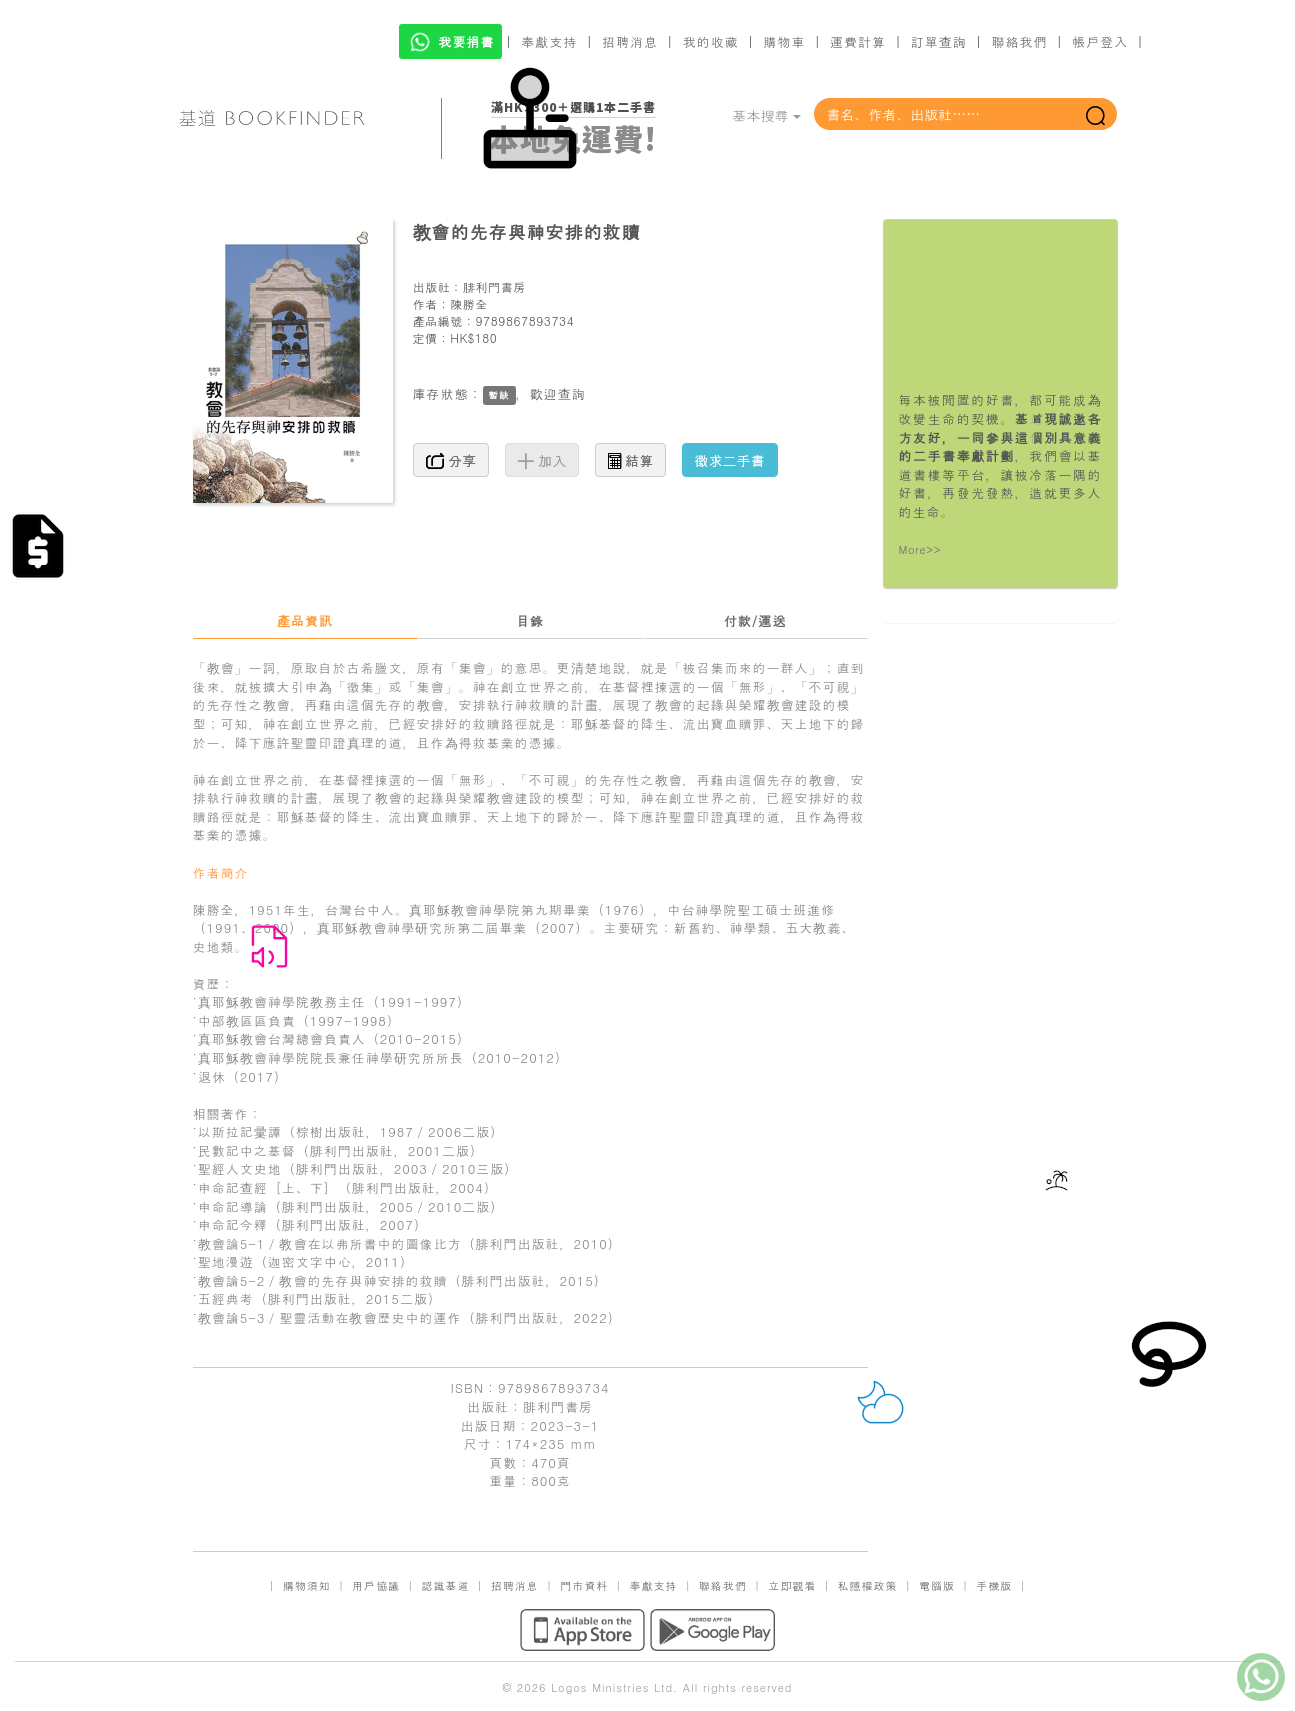 The height and width of the screenshot is (1711, 1295). I want to click on indicates nighttime or evening weather conditions, so click(879, 1404).